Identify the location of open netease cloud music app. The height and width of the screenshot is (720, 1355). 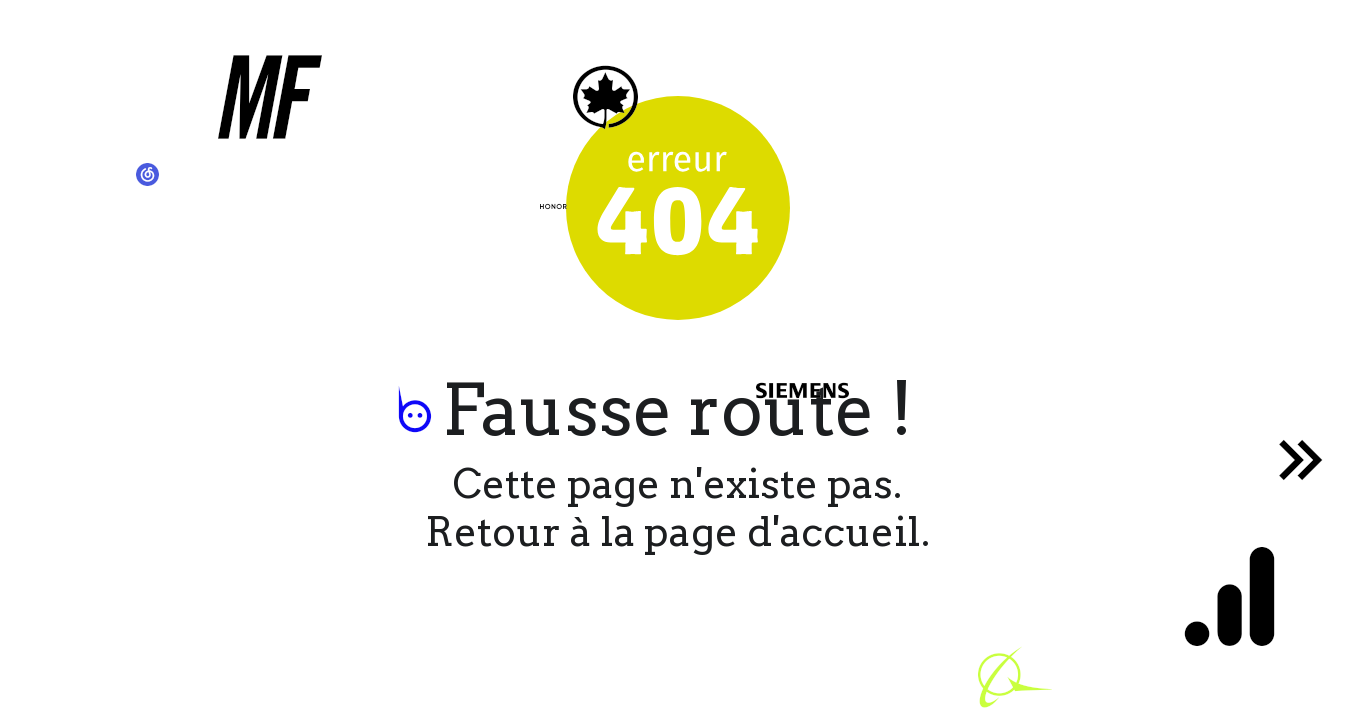
(147, 174).